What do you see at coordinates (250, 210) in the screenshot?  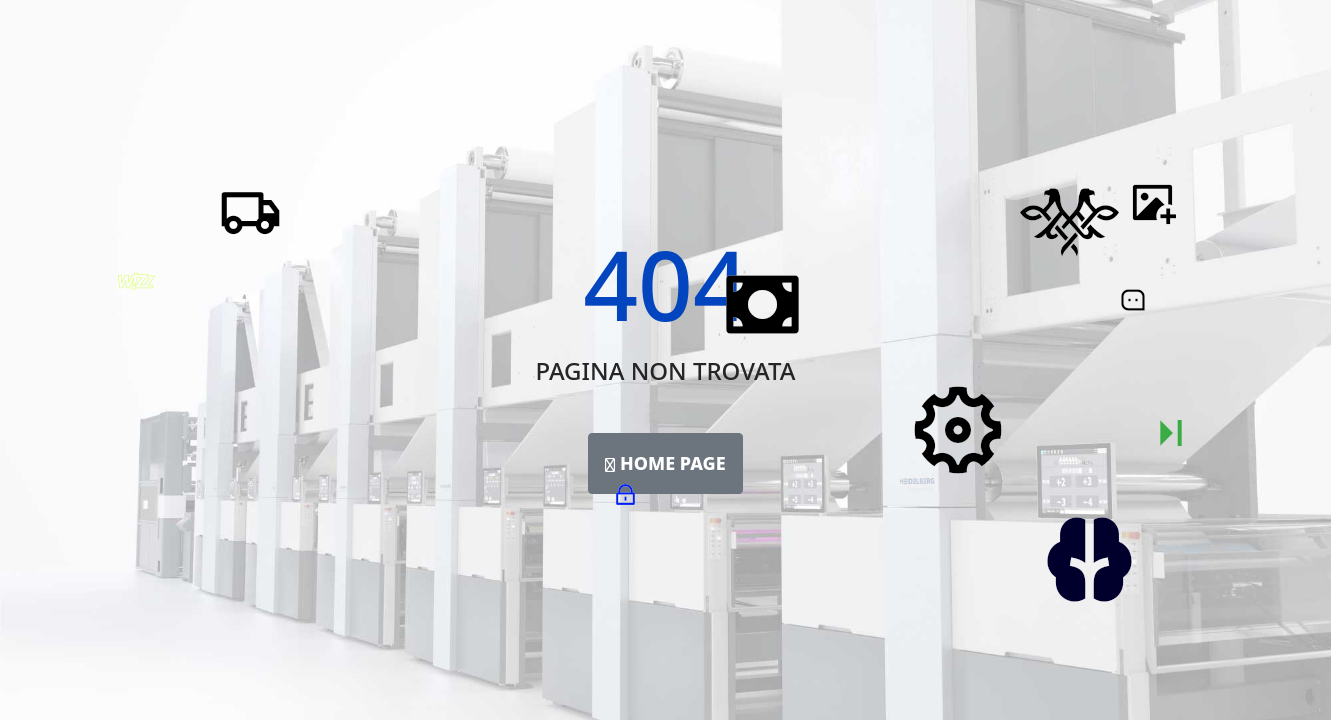 I see `track your delivery status` at bounding box center [250, 210].